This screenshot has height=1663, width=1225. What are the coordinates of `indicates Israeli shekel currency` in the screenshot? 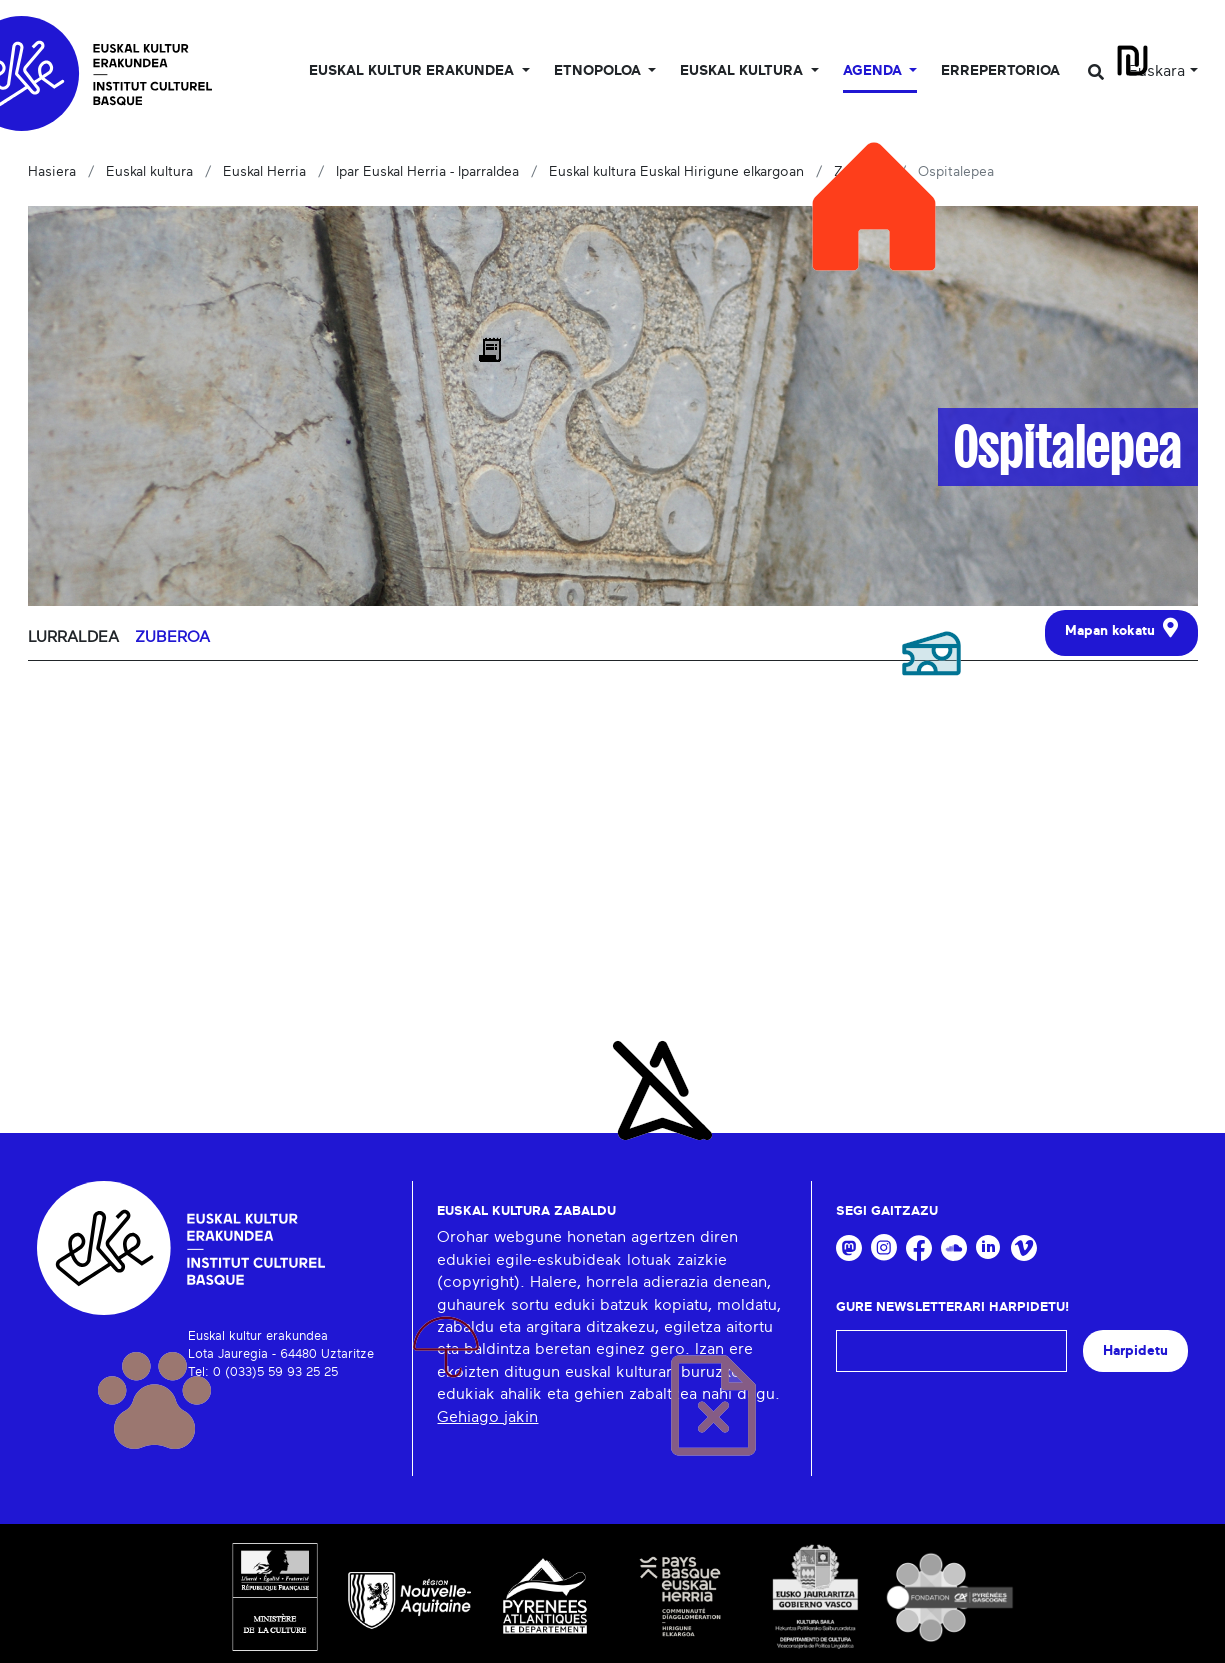 It's located at (1132, 60).